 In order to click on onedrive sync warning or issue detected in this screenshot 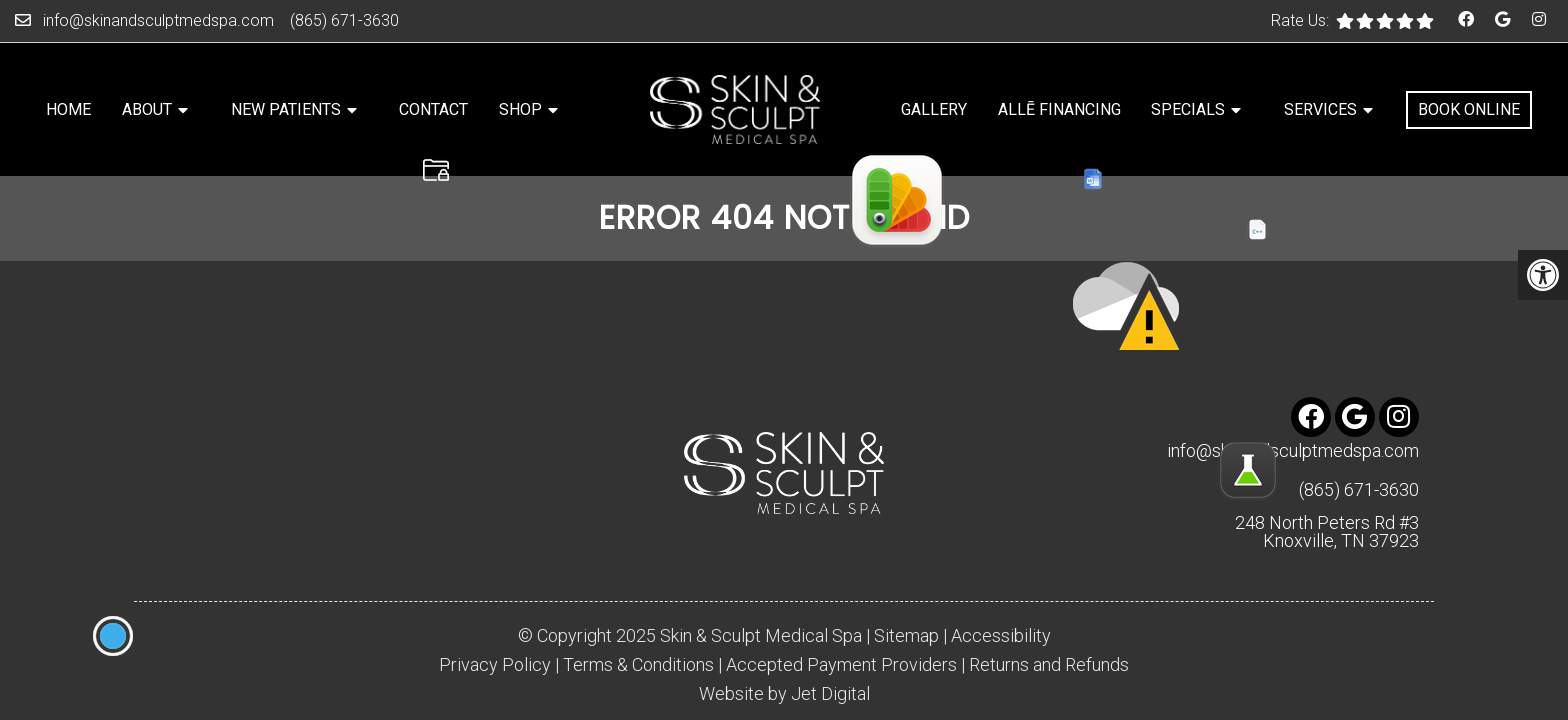, I will do `click(1126, 297)`.